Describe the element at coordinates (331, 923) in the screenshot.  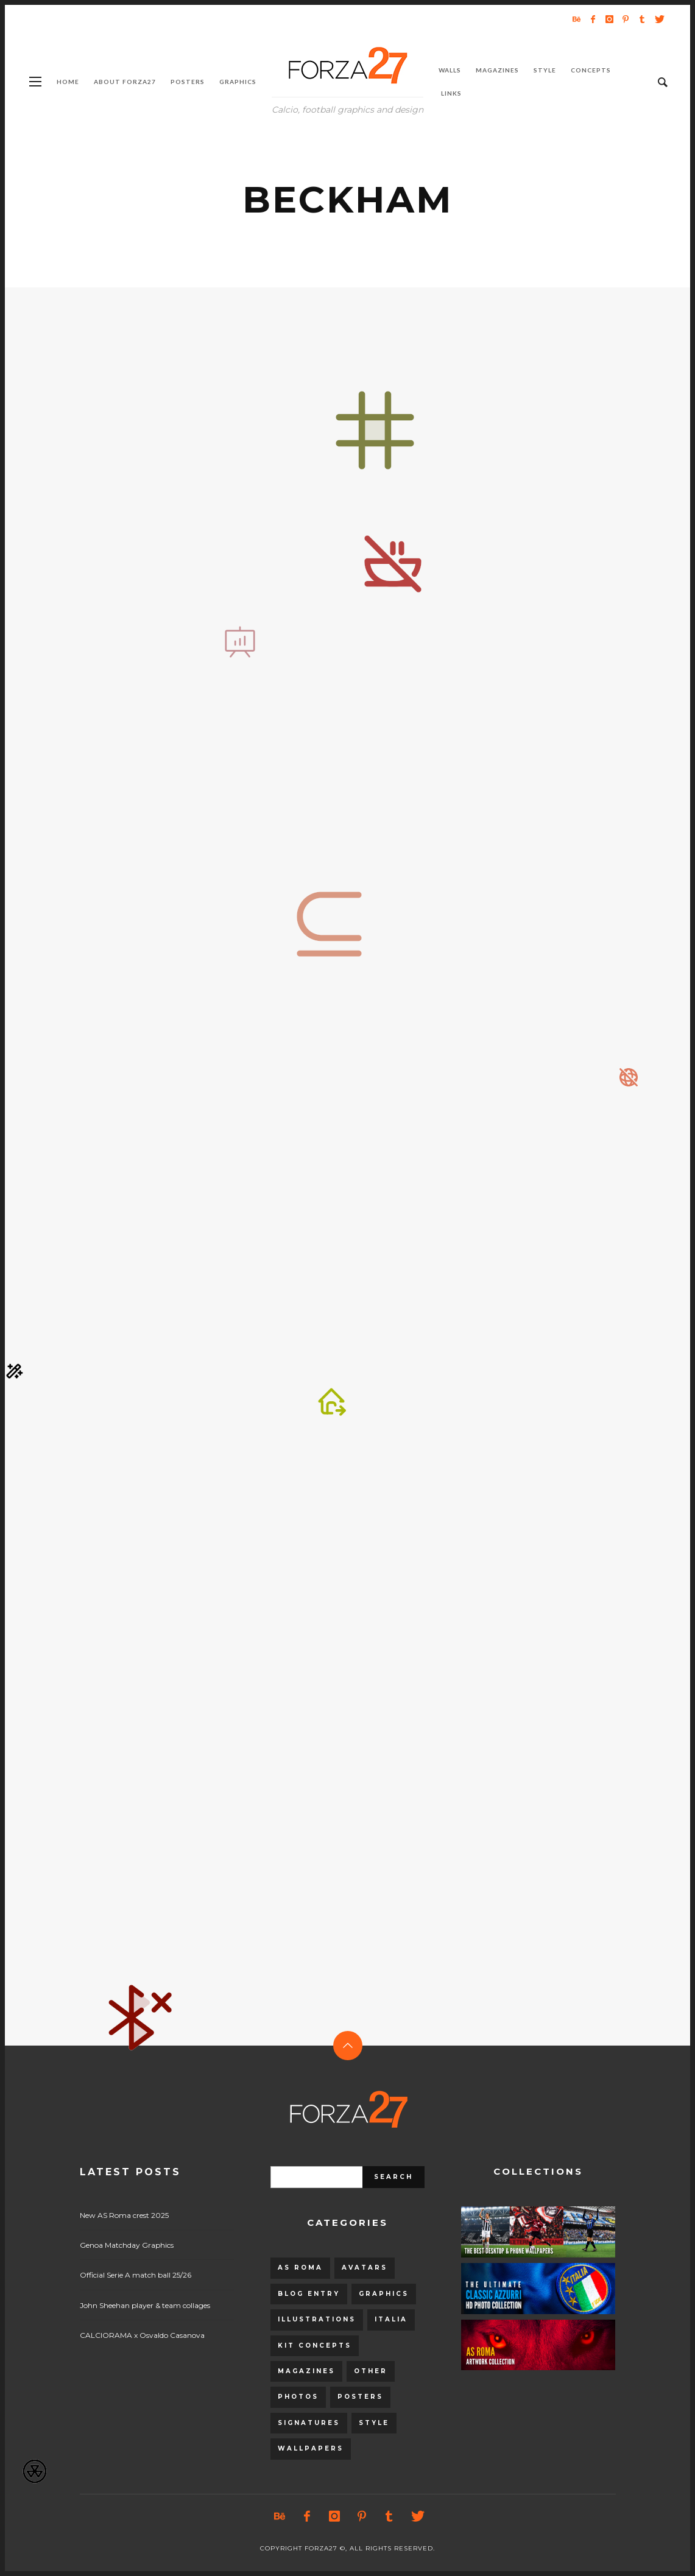
I see `indicates a subset relationship in mathematical notation` at that location.